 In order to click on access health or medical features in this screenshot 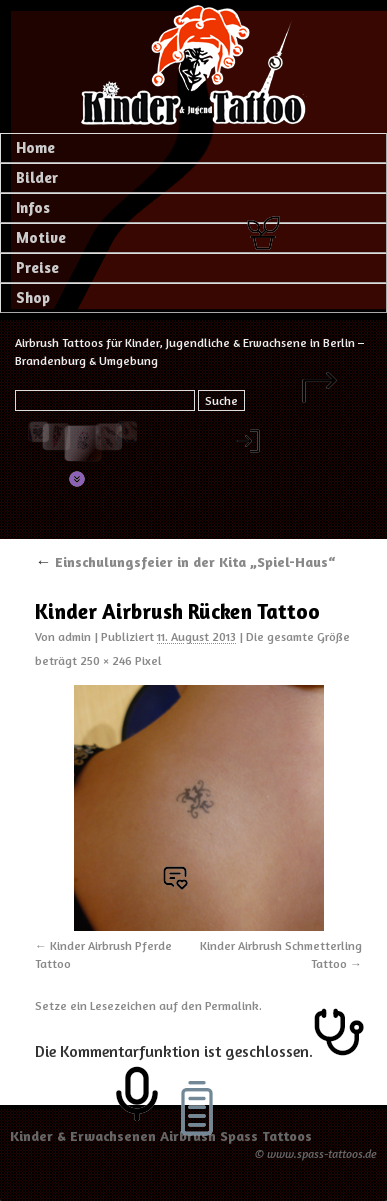, I will do `click(338, 1032)`.